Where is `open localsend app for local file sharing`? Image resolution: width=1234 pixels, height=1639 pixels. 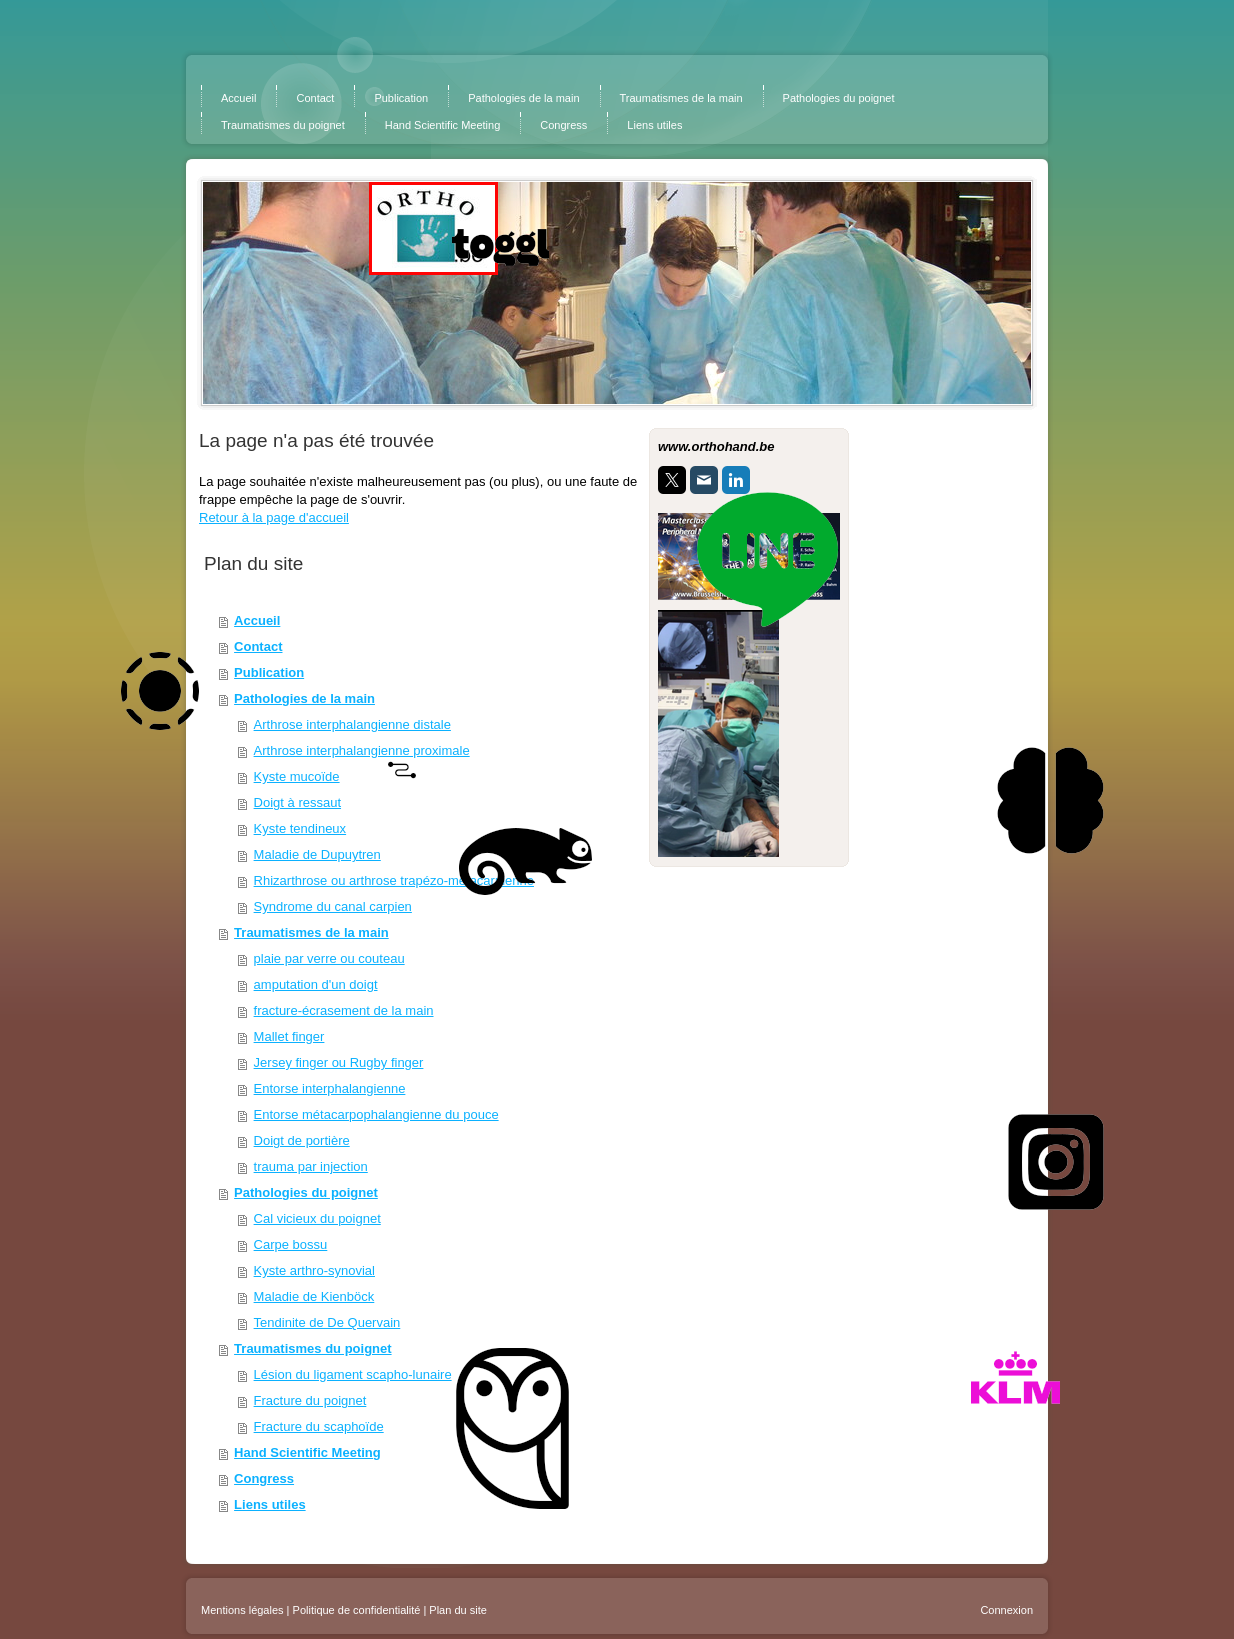 open localsend app for local file sharing is located at coordinates (160, 691).